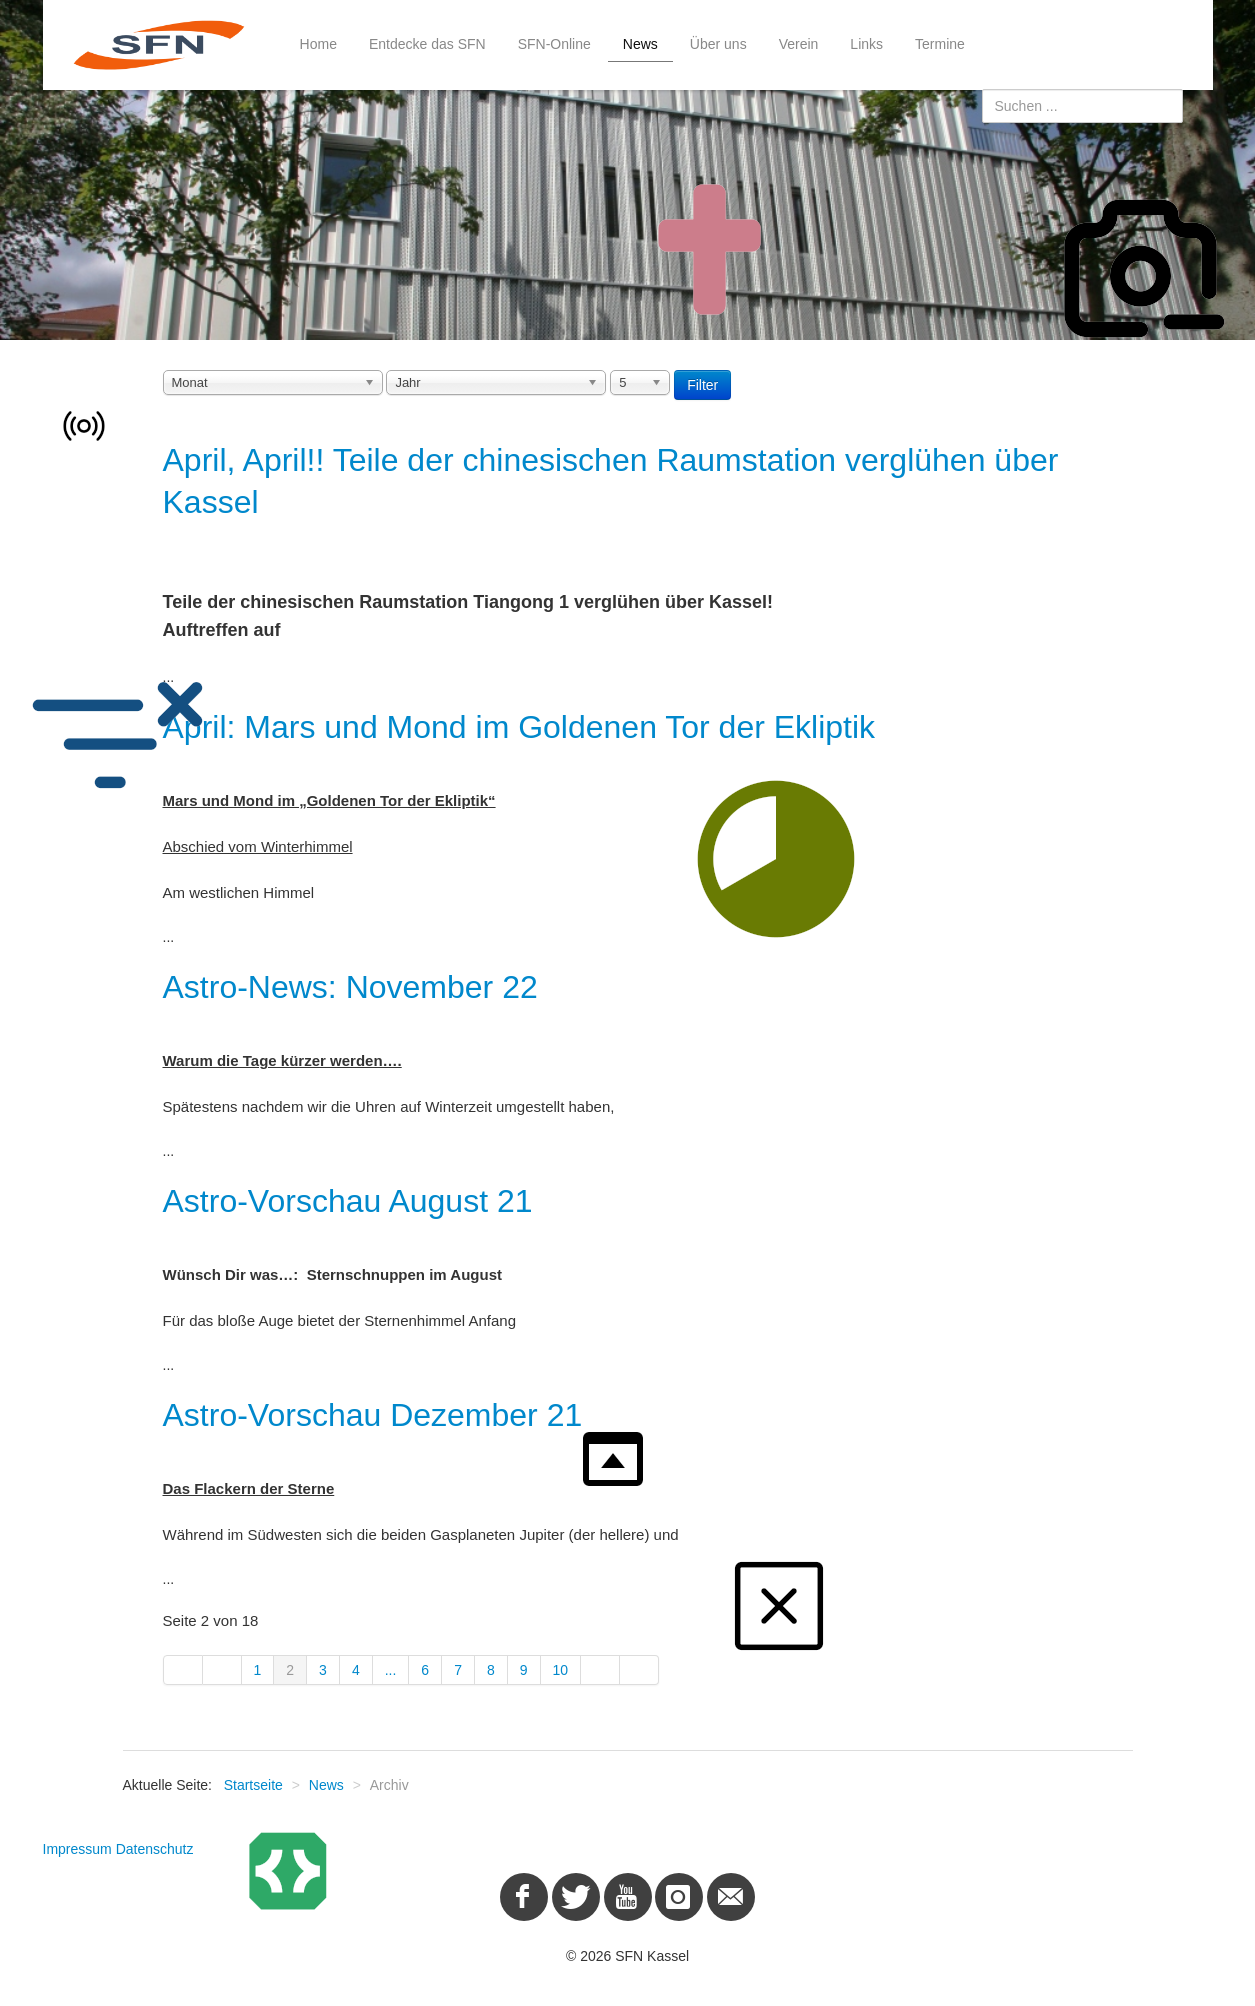  What do you see at coordinates (613, 1459) in the screenshot?
I see `maximize or expand the current window` at bounding box center [613, 1459].